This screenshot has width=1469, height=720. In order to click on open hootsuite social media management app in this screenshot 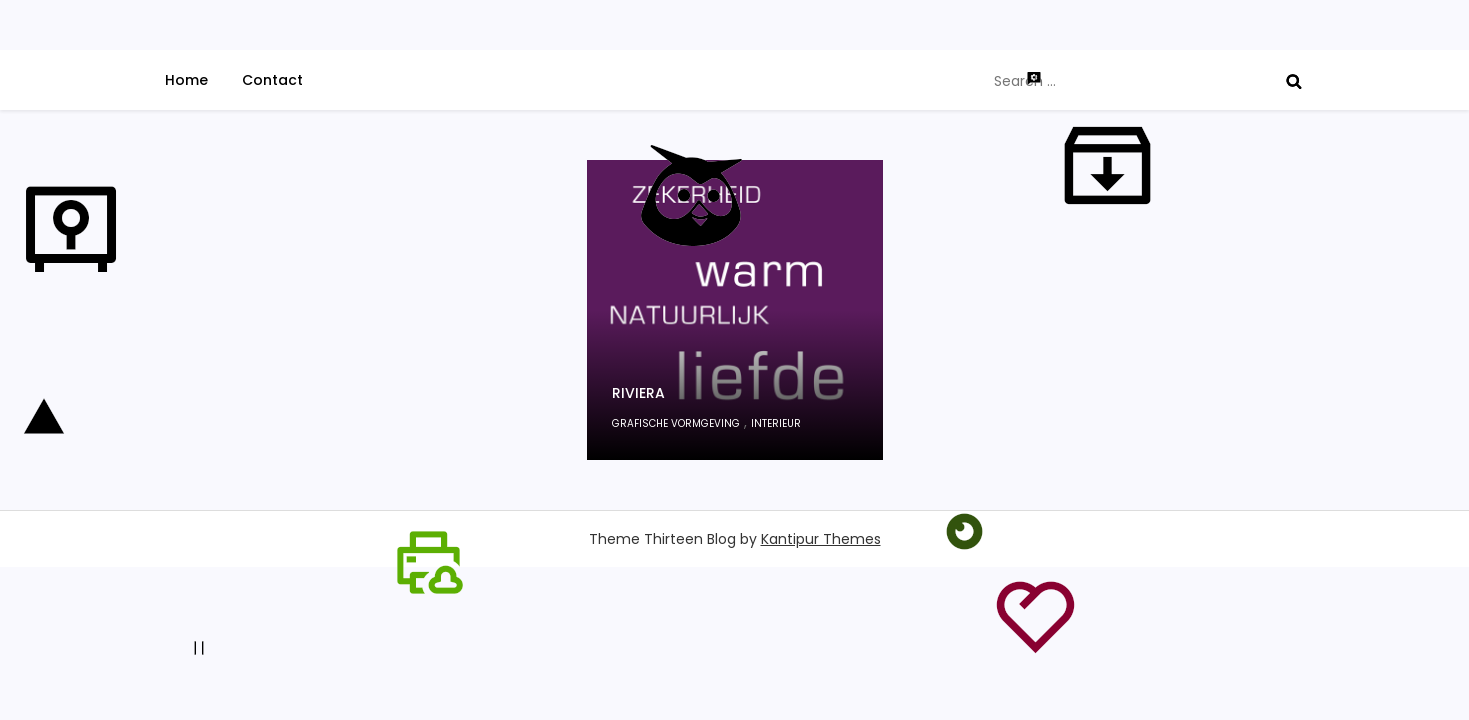, I will do `click(691, 195)`.